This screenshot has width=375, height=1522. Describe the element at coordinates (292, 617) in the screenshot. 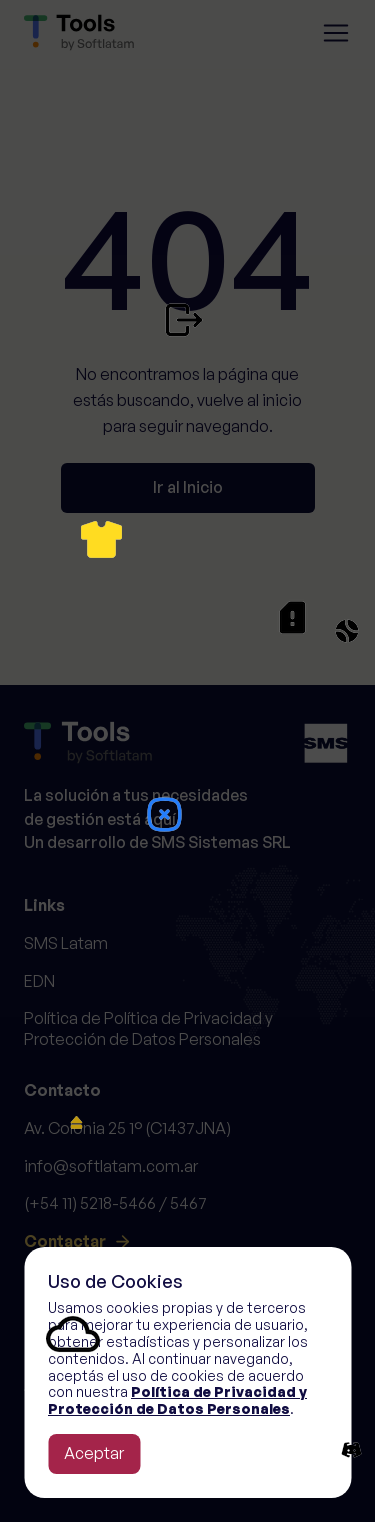

I see `indicates an issue with the SD card` at that location.